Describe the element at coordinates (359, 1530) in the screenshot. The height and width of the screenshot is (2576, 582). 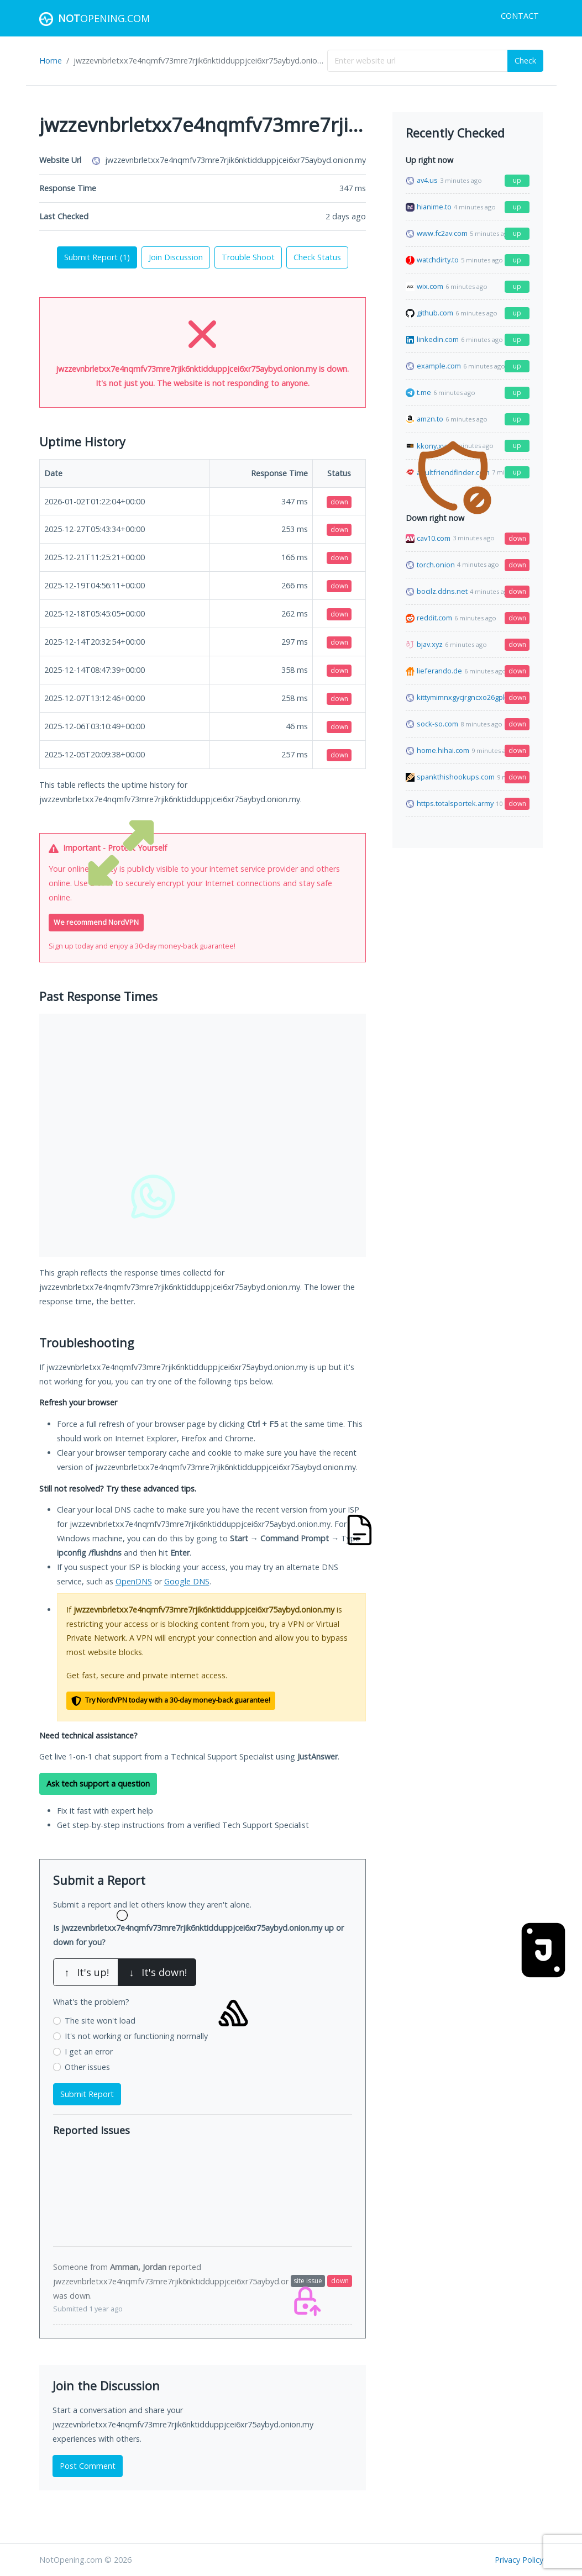
I see `view document details` at that location.